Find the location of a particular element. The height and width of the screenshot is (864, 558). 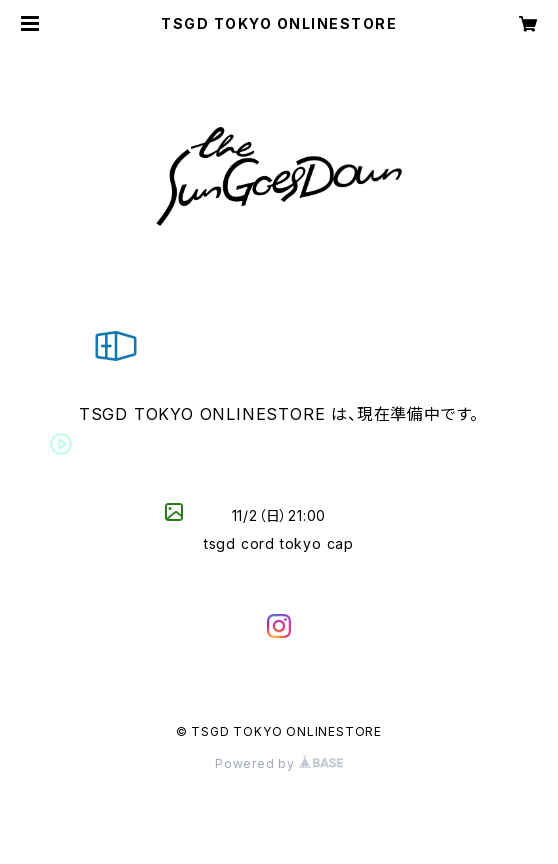

play media or video content is located at coordinates (61, 444).